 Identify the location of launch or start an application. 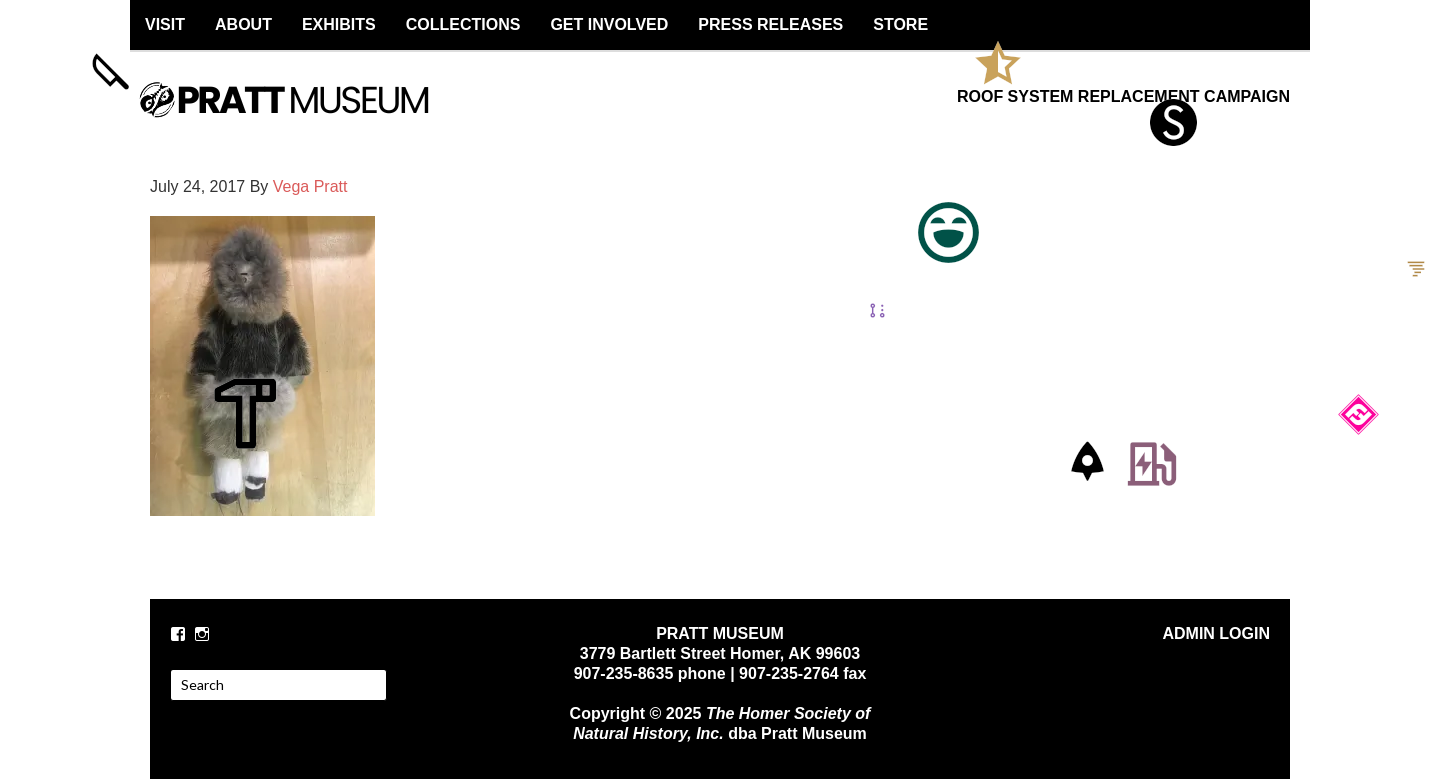
(1087, 460).